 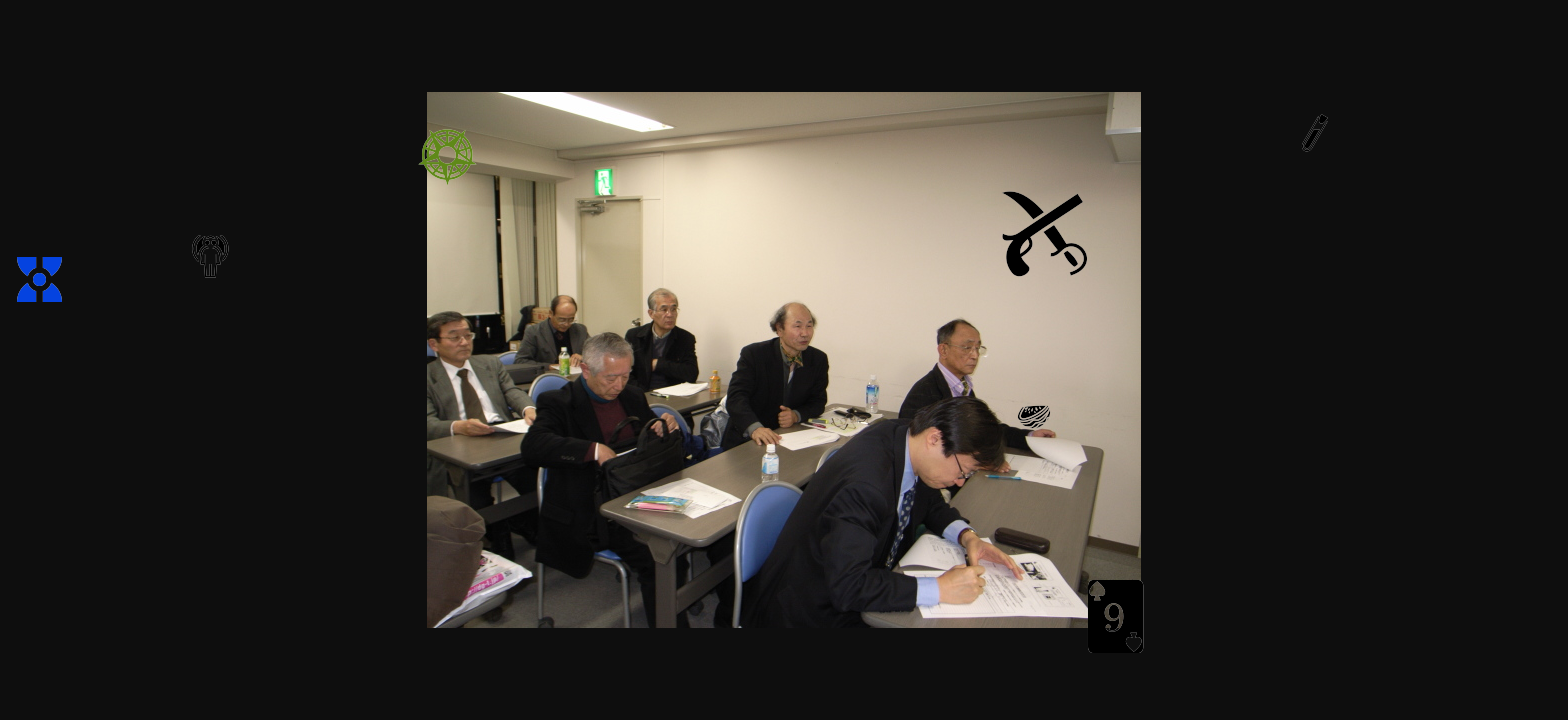 I want to click on indicates enhanced awareness or heightened perception state, so click(x=210, y=256).